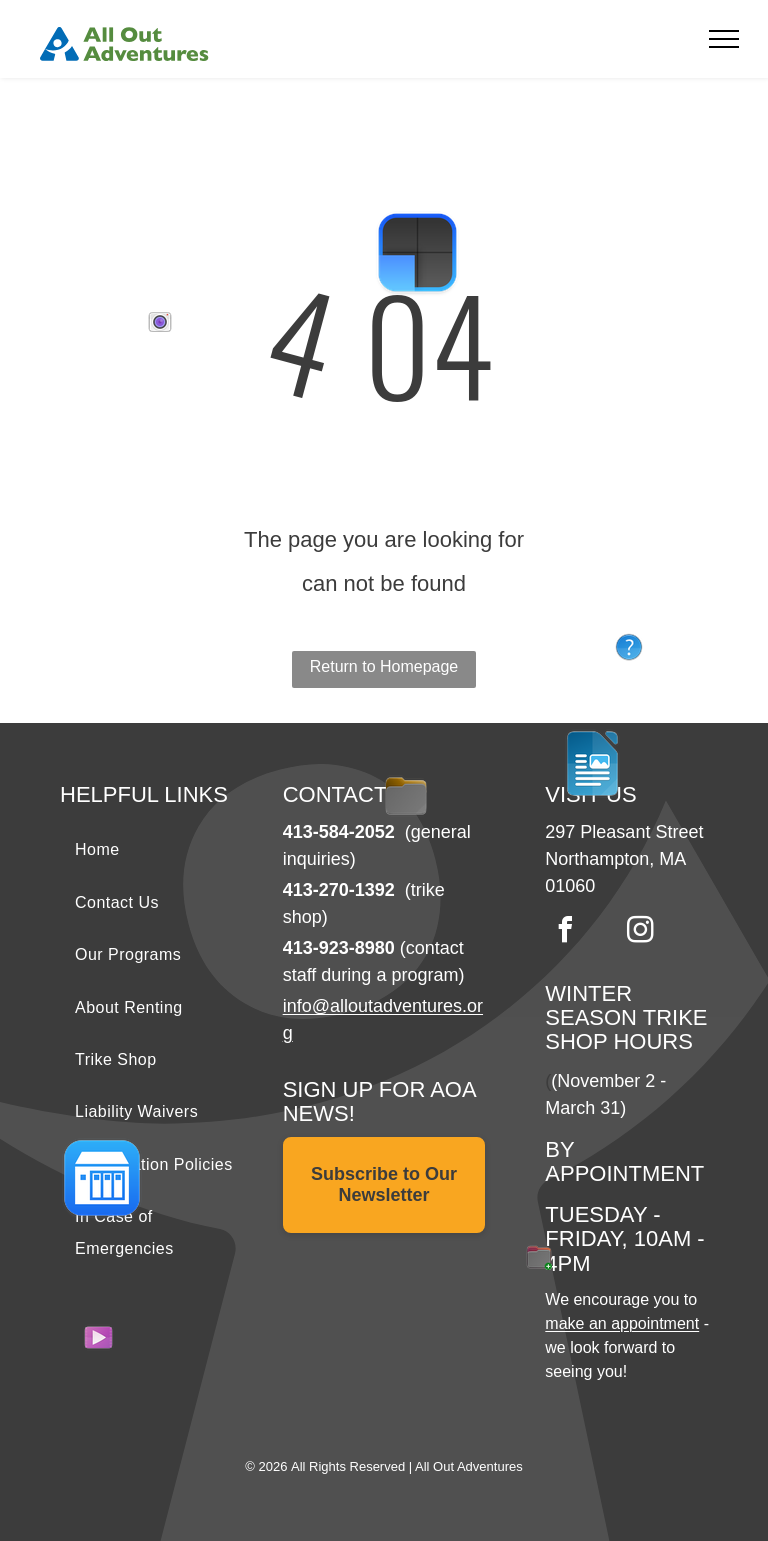 The image size is (768, 1541). I want to click on create a new folder, so click(539, 1257).